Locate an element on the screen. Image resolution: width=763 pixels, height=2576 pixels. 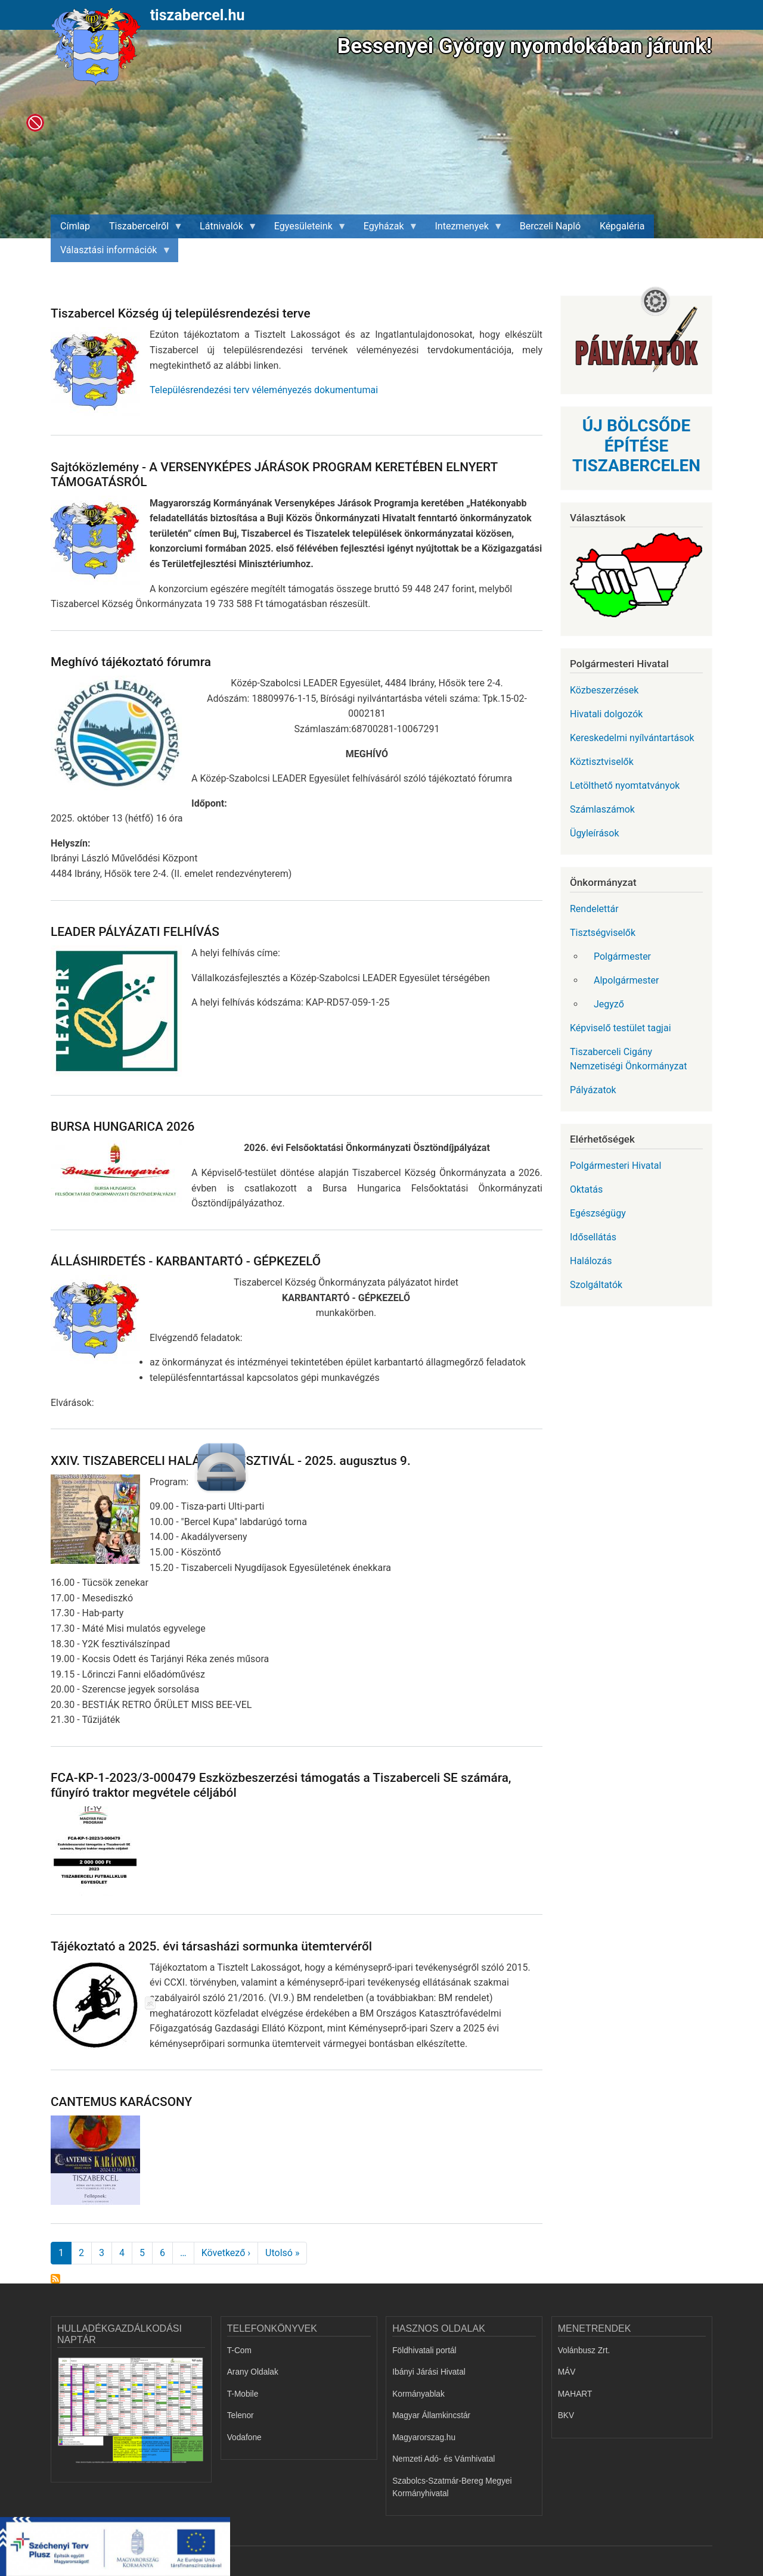
open system settings is located at coordinates (655, 301).